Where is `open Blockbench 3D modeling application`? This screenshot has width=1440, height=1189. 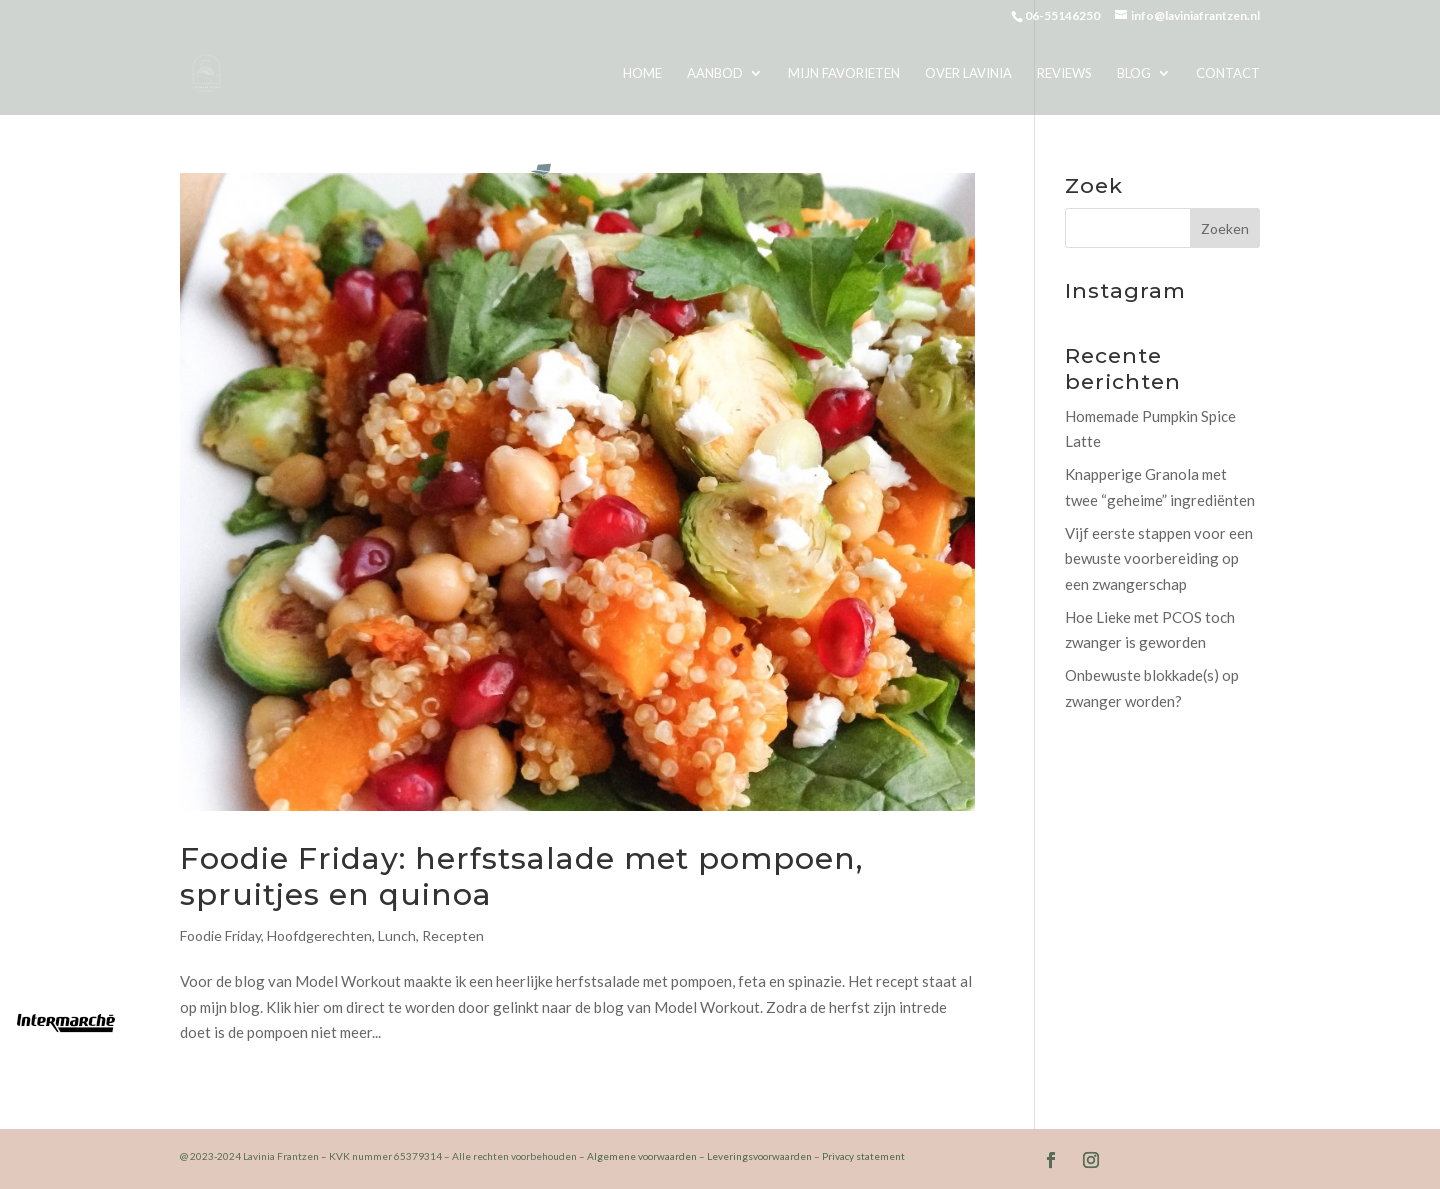
open Blockbench 3D modeling application is located at coordinates (541, 171).